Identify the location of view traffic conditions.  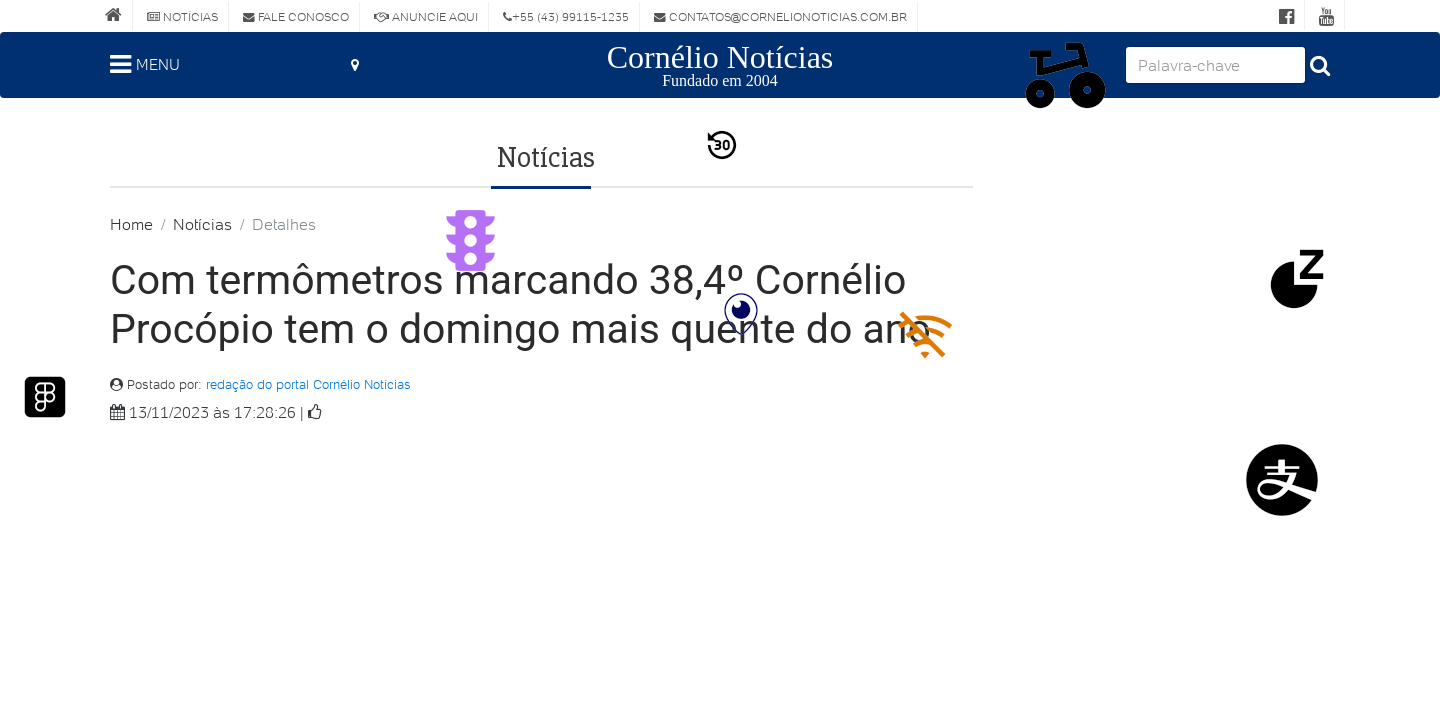
(470, 240).